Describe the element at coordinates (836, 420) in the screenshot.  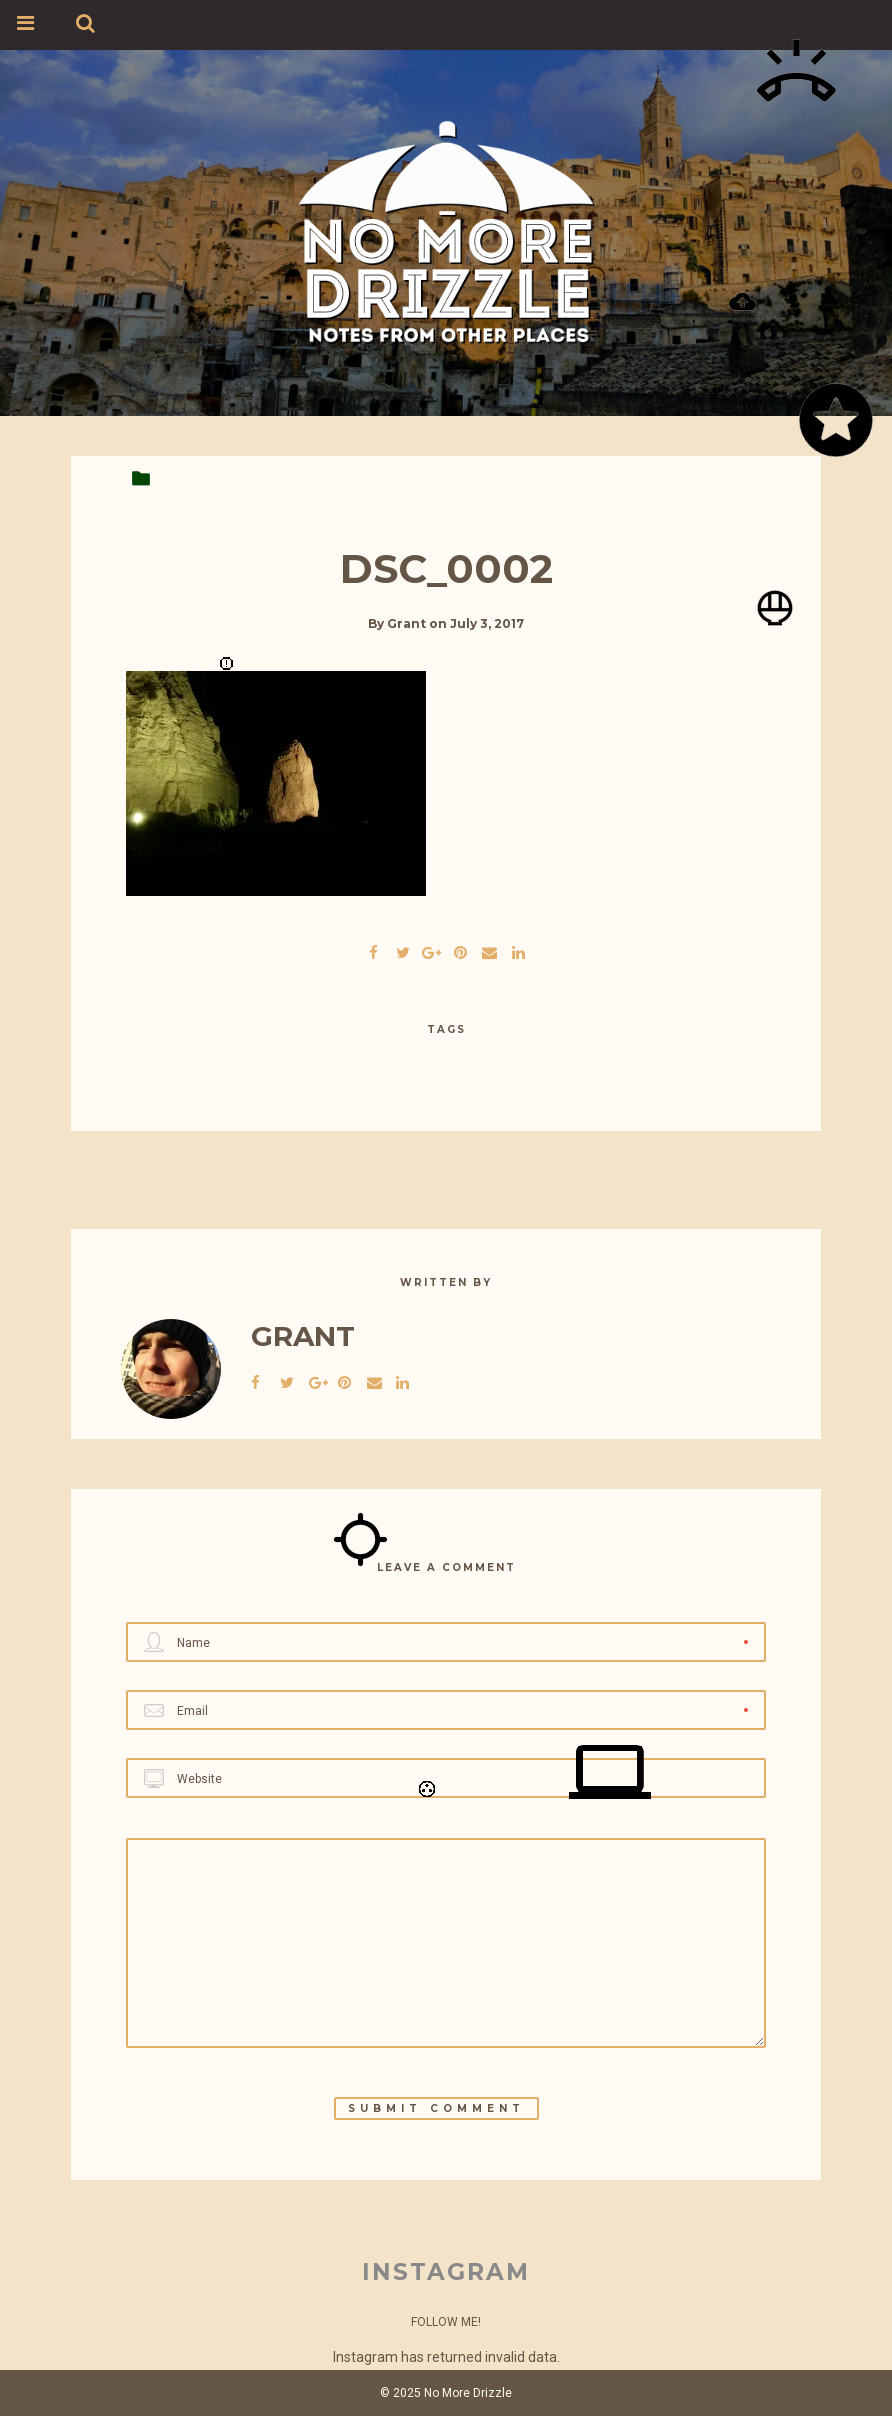
I see `mark item as favorite` at that location.